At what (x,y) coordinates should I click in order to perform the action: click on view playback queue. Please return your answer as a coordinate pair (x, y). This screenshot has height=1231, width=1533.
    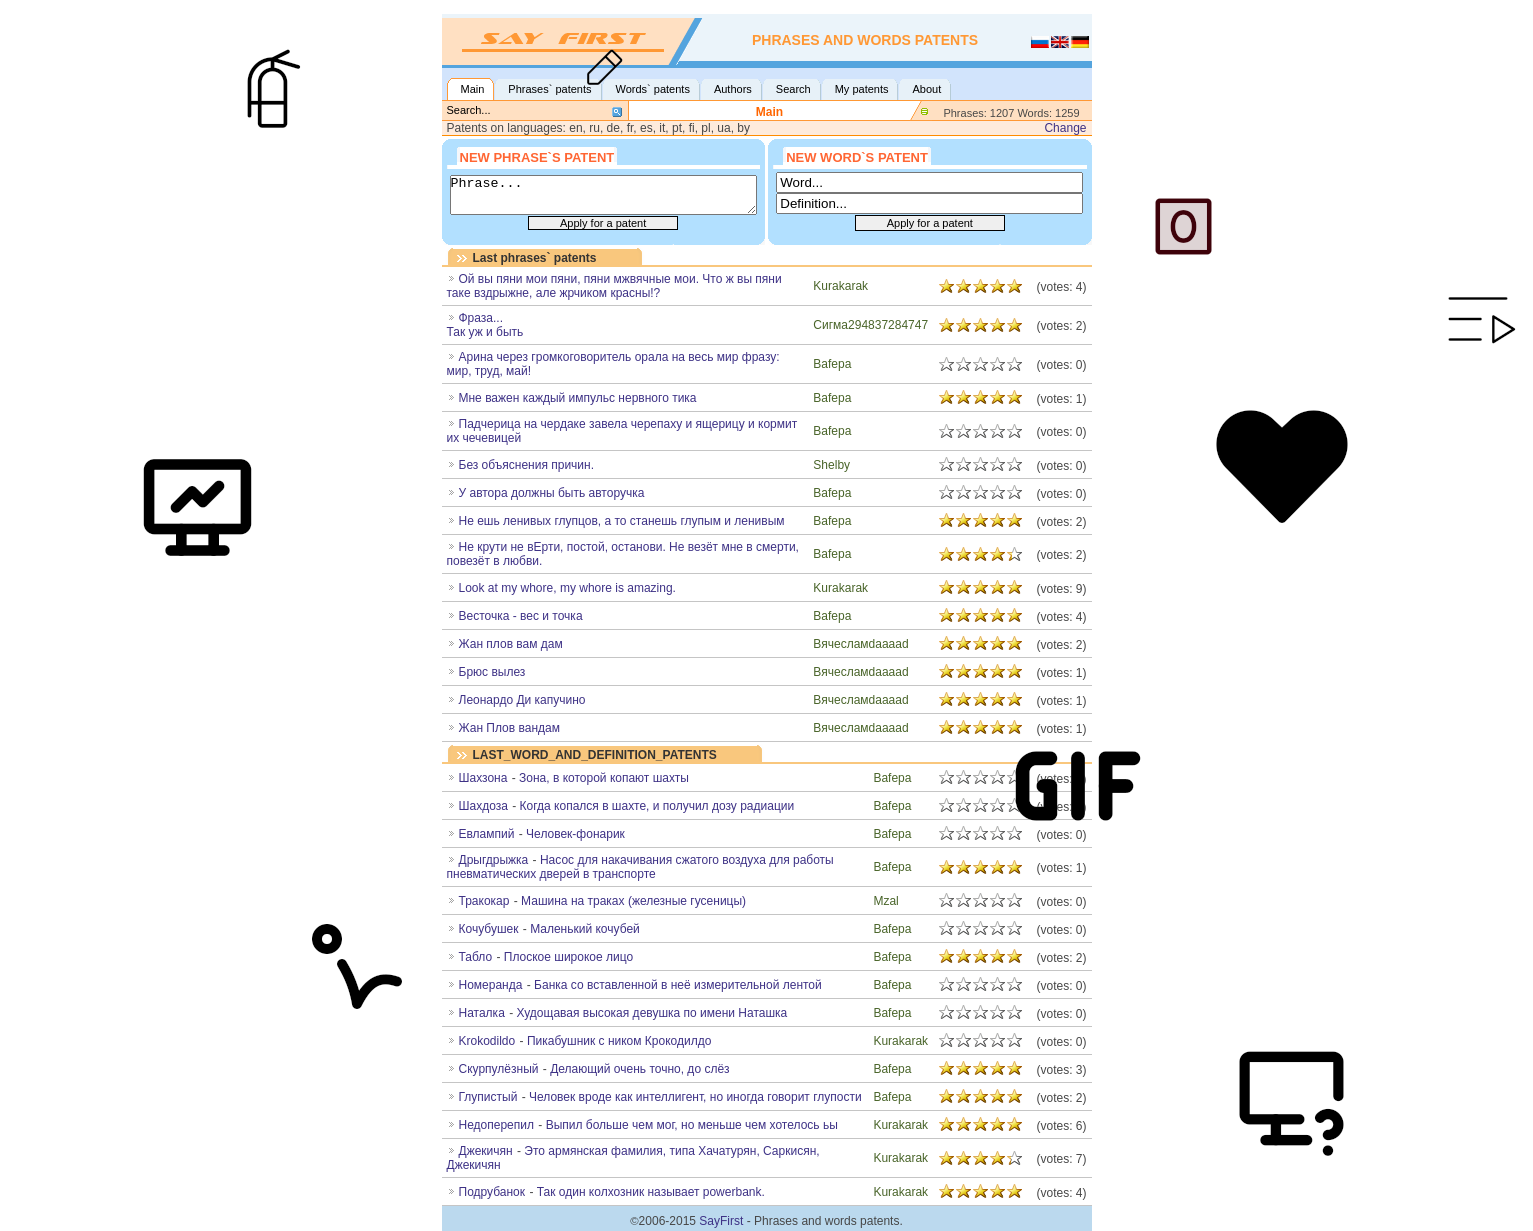
    Looking at the image, I should click on (1478, 319).